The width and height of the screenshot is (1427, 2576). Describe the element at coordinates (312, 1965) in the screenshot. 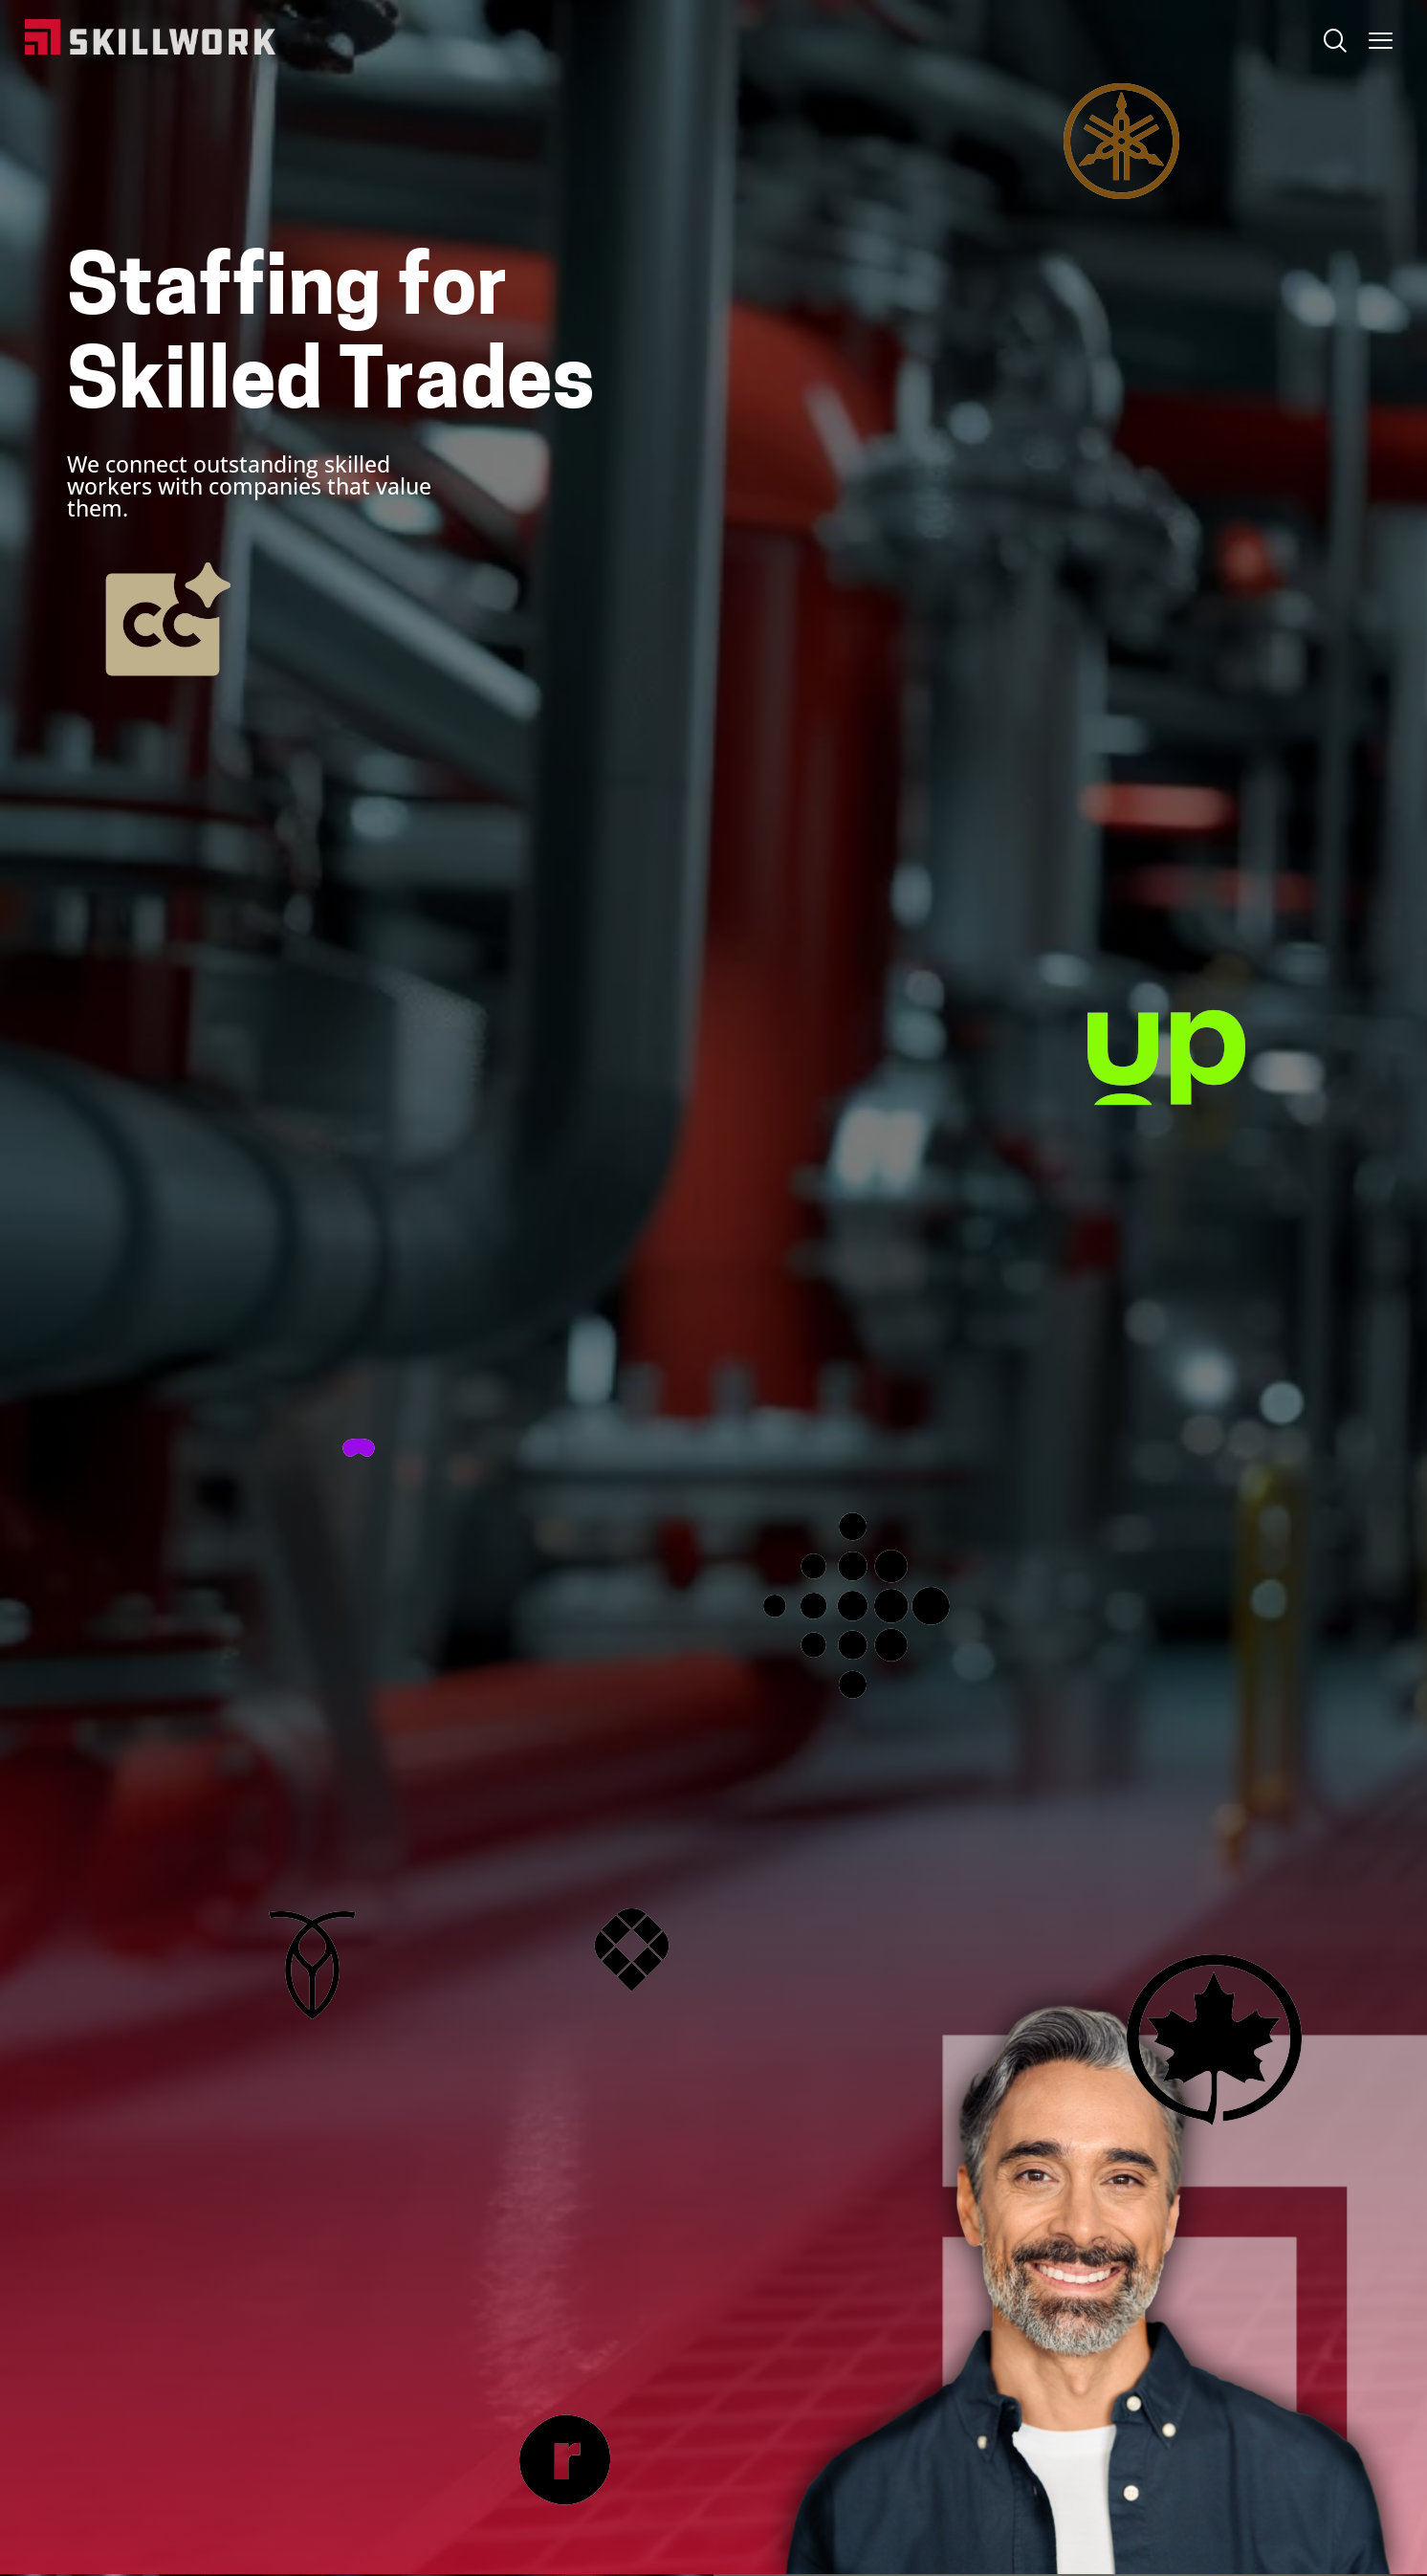

I see `cockroach labs company logo` at that location.